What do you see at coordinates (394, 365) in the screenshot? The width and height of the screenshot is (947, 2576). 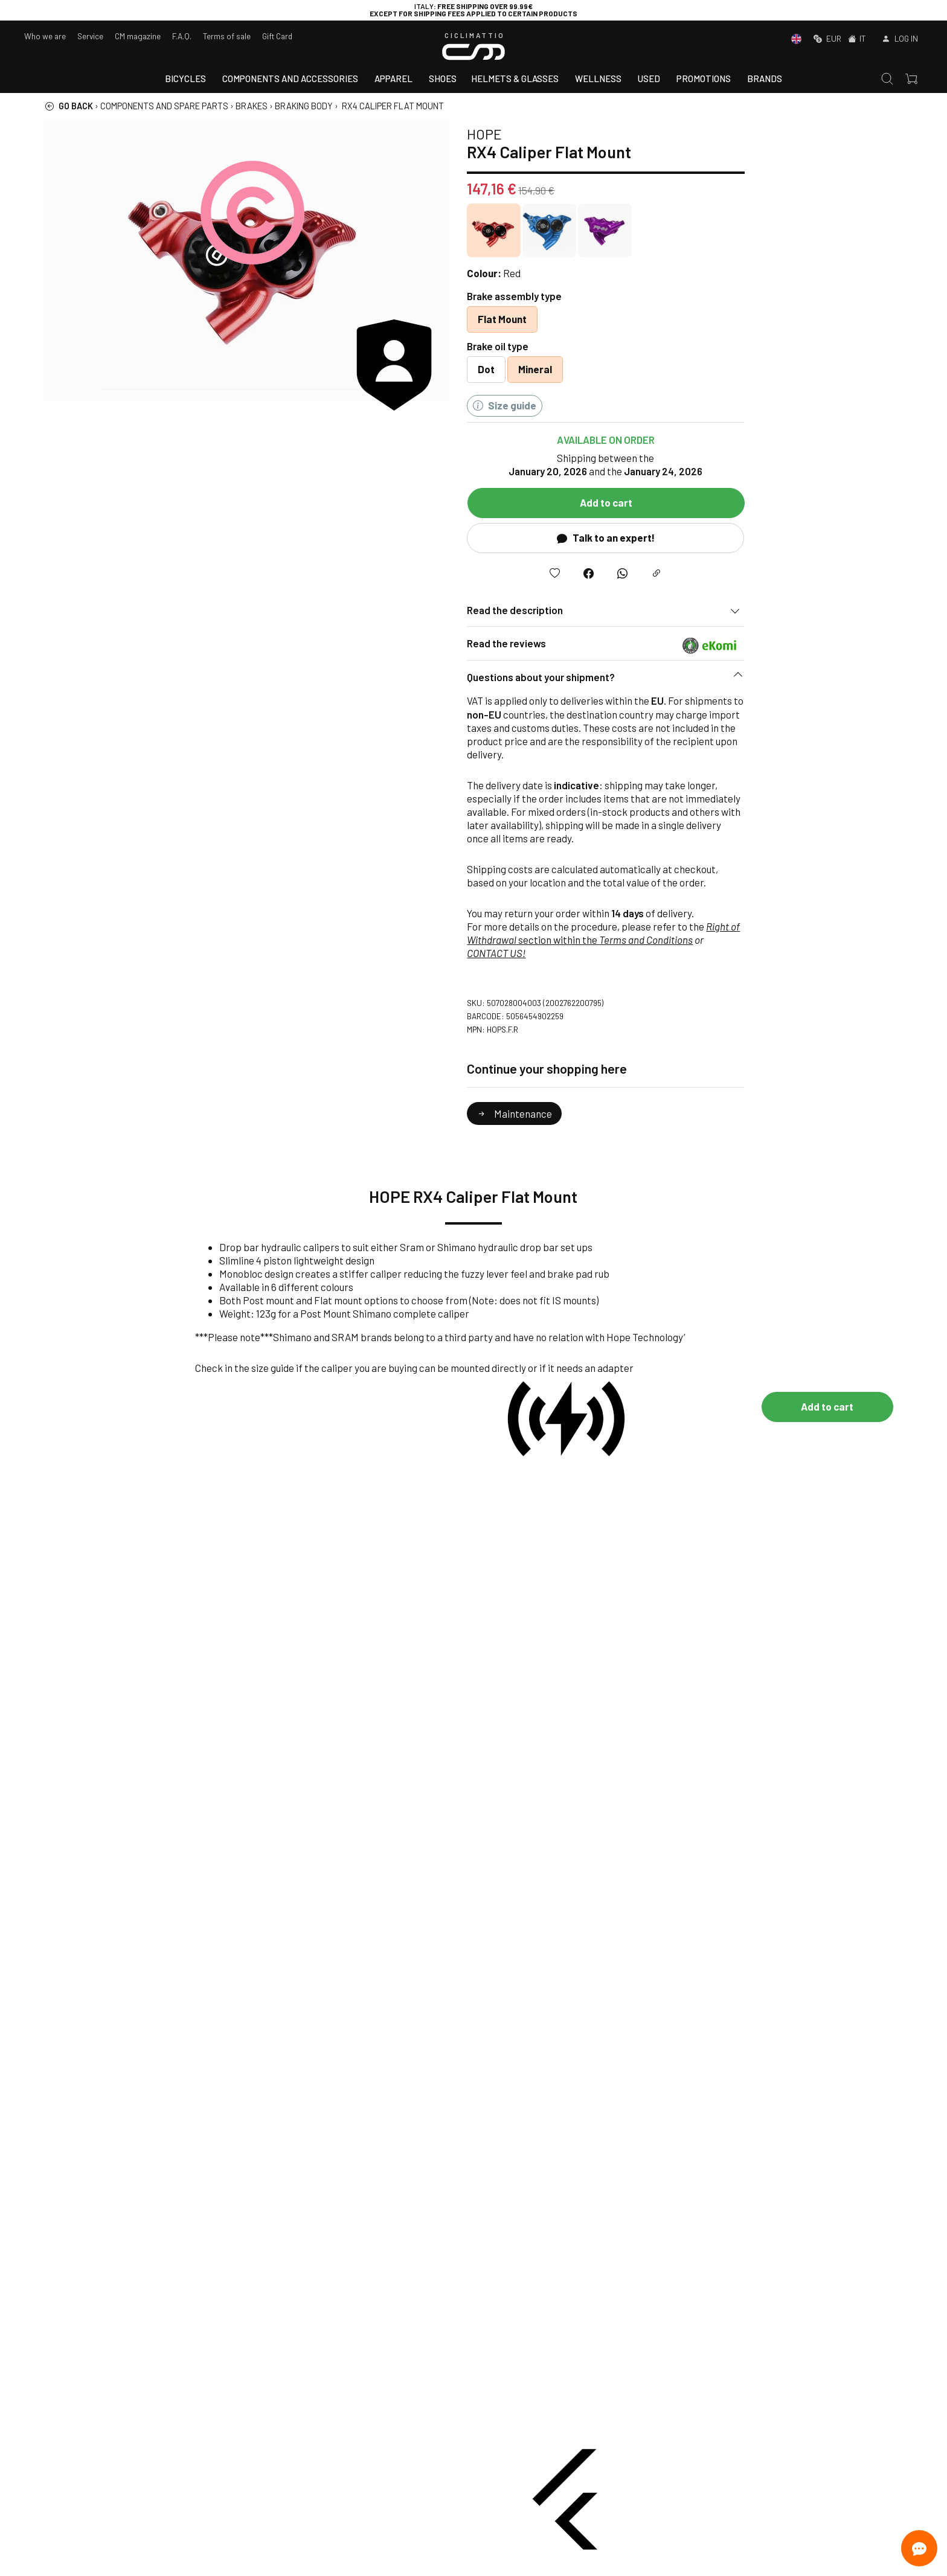 I see `access user privacy or security settings` at bounding box center [394, 365].